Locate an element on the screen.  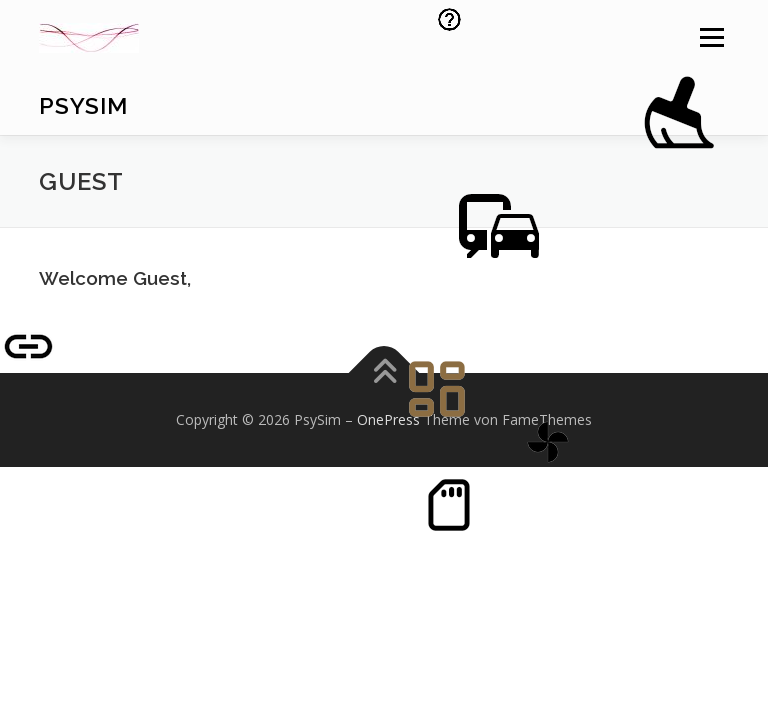
clear or sweep away items is located at coordinates (678, 115).